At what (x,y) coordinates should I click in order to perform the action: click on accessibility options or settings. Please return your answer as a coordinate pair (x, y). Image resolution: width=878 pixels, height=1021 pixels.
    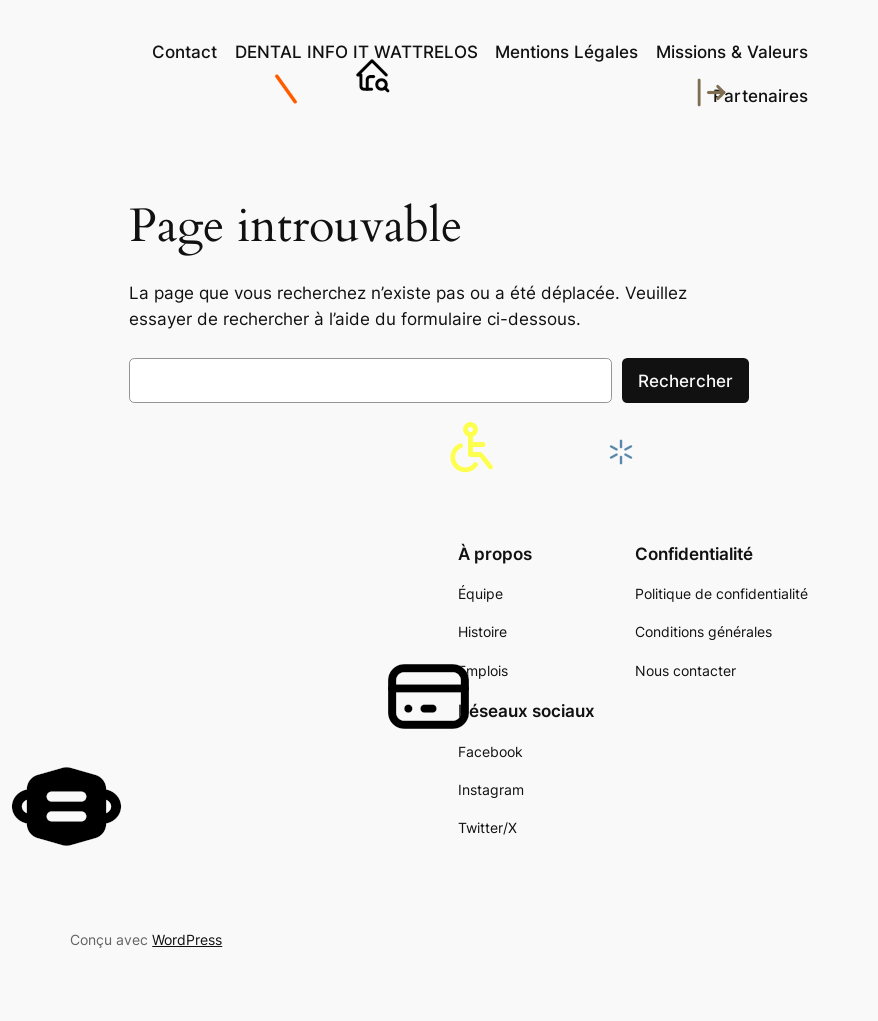
    Looking at the image, I should click on (473, 447).